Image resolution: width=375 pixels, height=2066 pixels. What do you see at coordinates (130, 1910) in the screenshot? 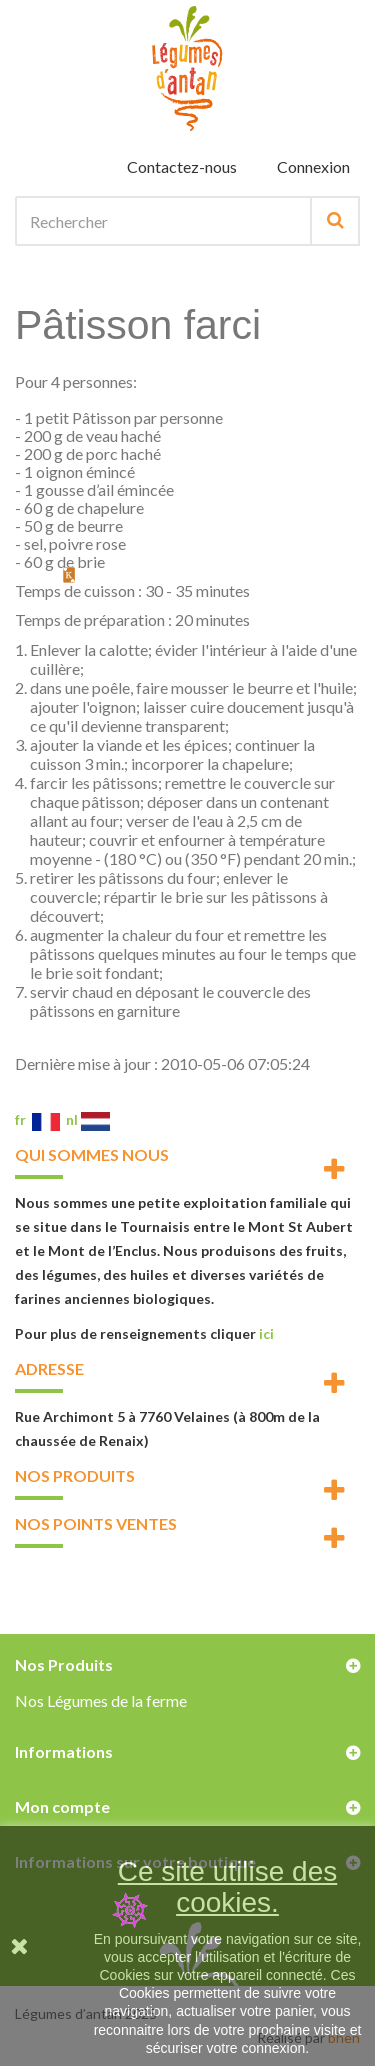
I see `a trap or hazard element in a game` at bounding box center [130, 1910].